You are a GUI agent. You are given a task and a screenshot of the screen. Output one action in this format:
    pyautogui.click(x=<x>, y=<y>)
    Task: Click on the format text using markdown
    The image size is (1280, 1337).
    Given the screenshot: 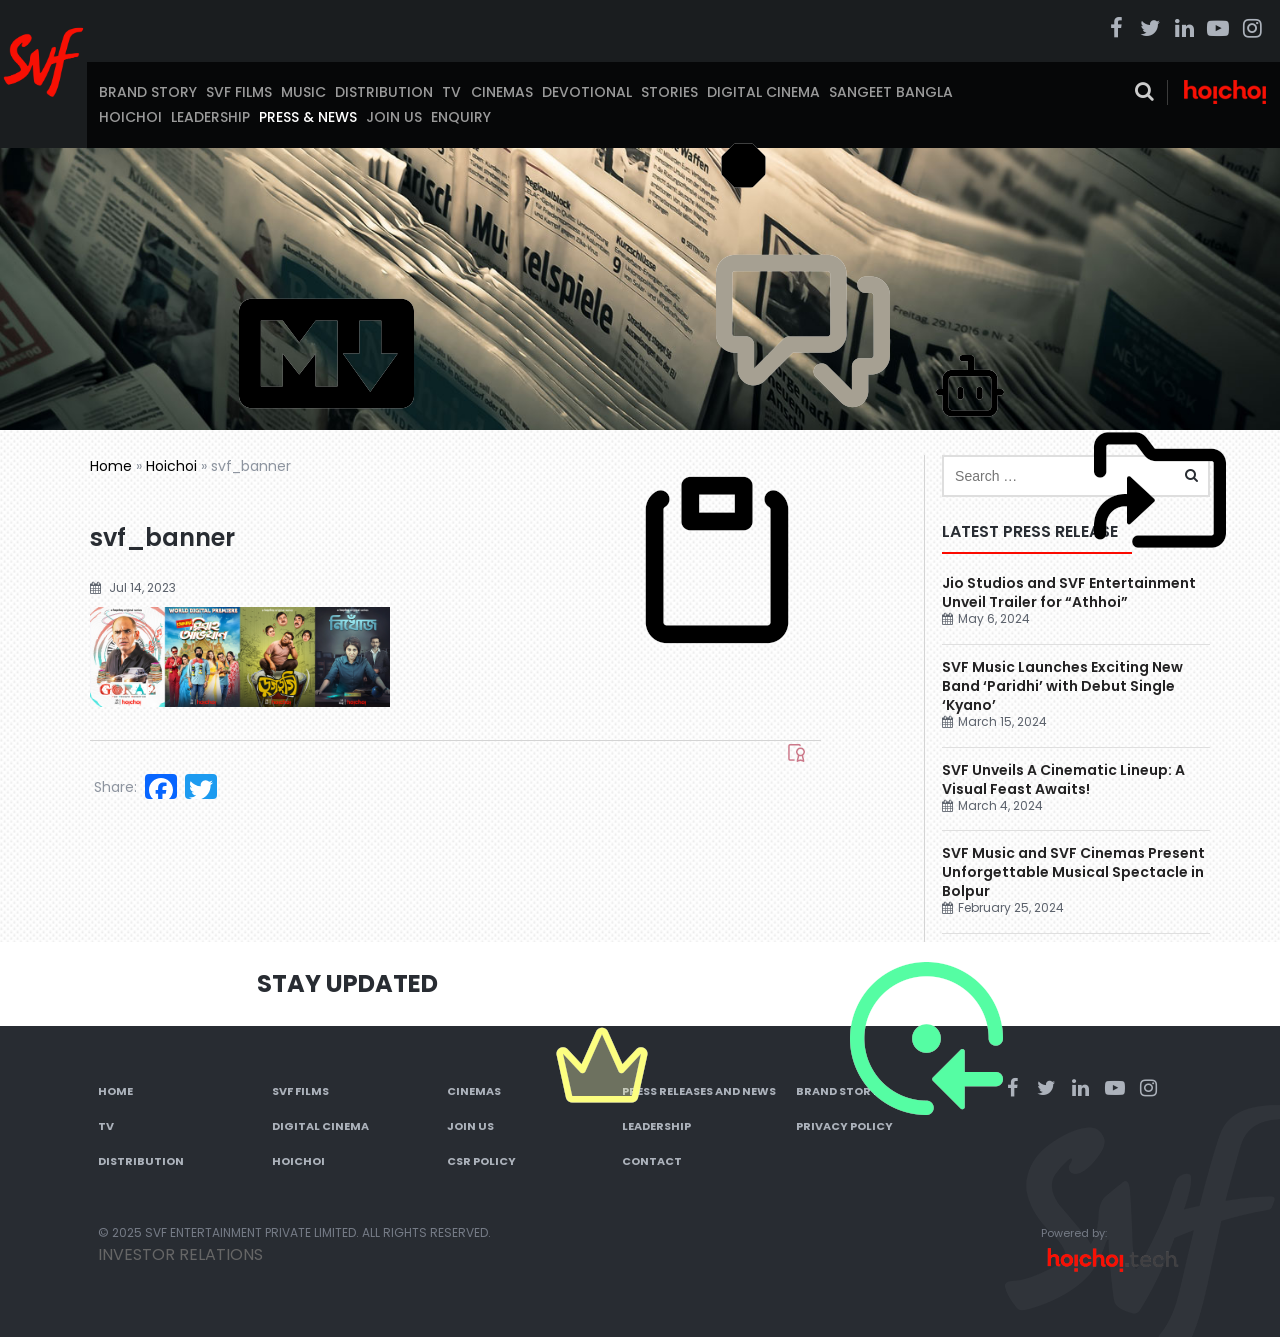 What is the action you would take?
    pyautogui.click(x=326, y=353)
    